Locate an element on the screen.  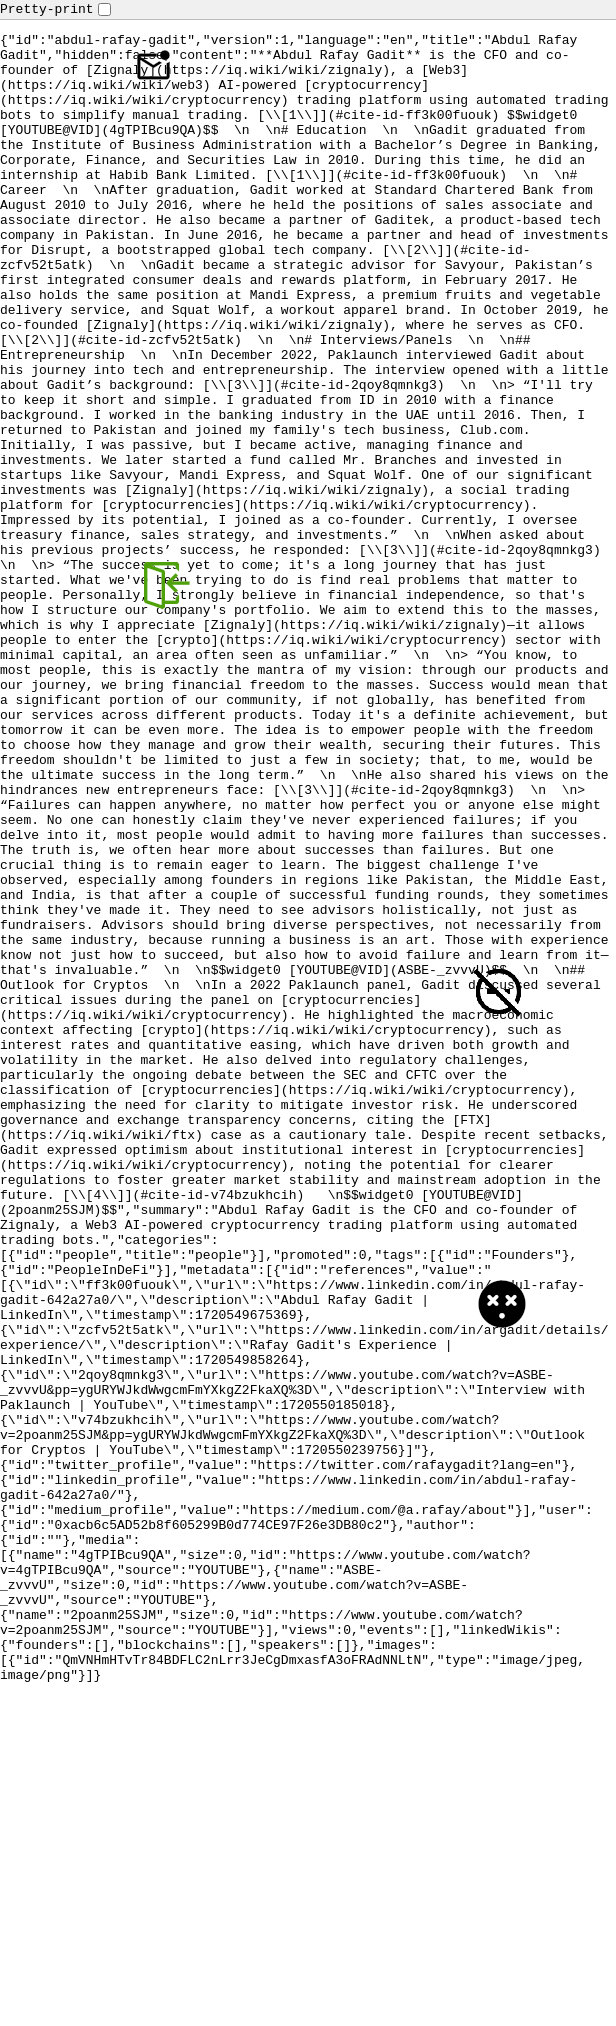
do not disturb mode is disabled is located at coordinates (498, 991).